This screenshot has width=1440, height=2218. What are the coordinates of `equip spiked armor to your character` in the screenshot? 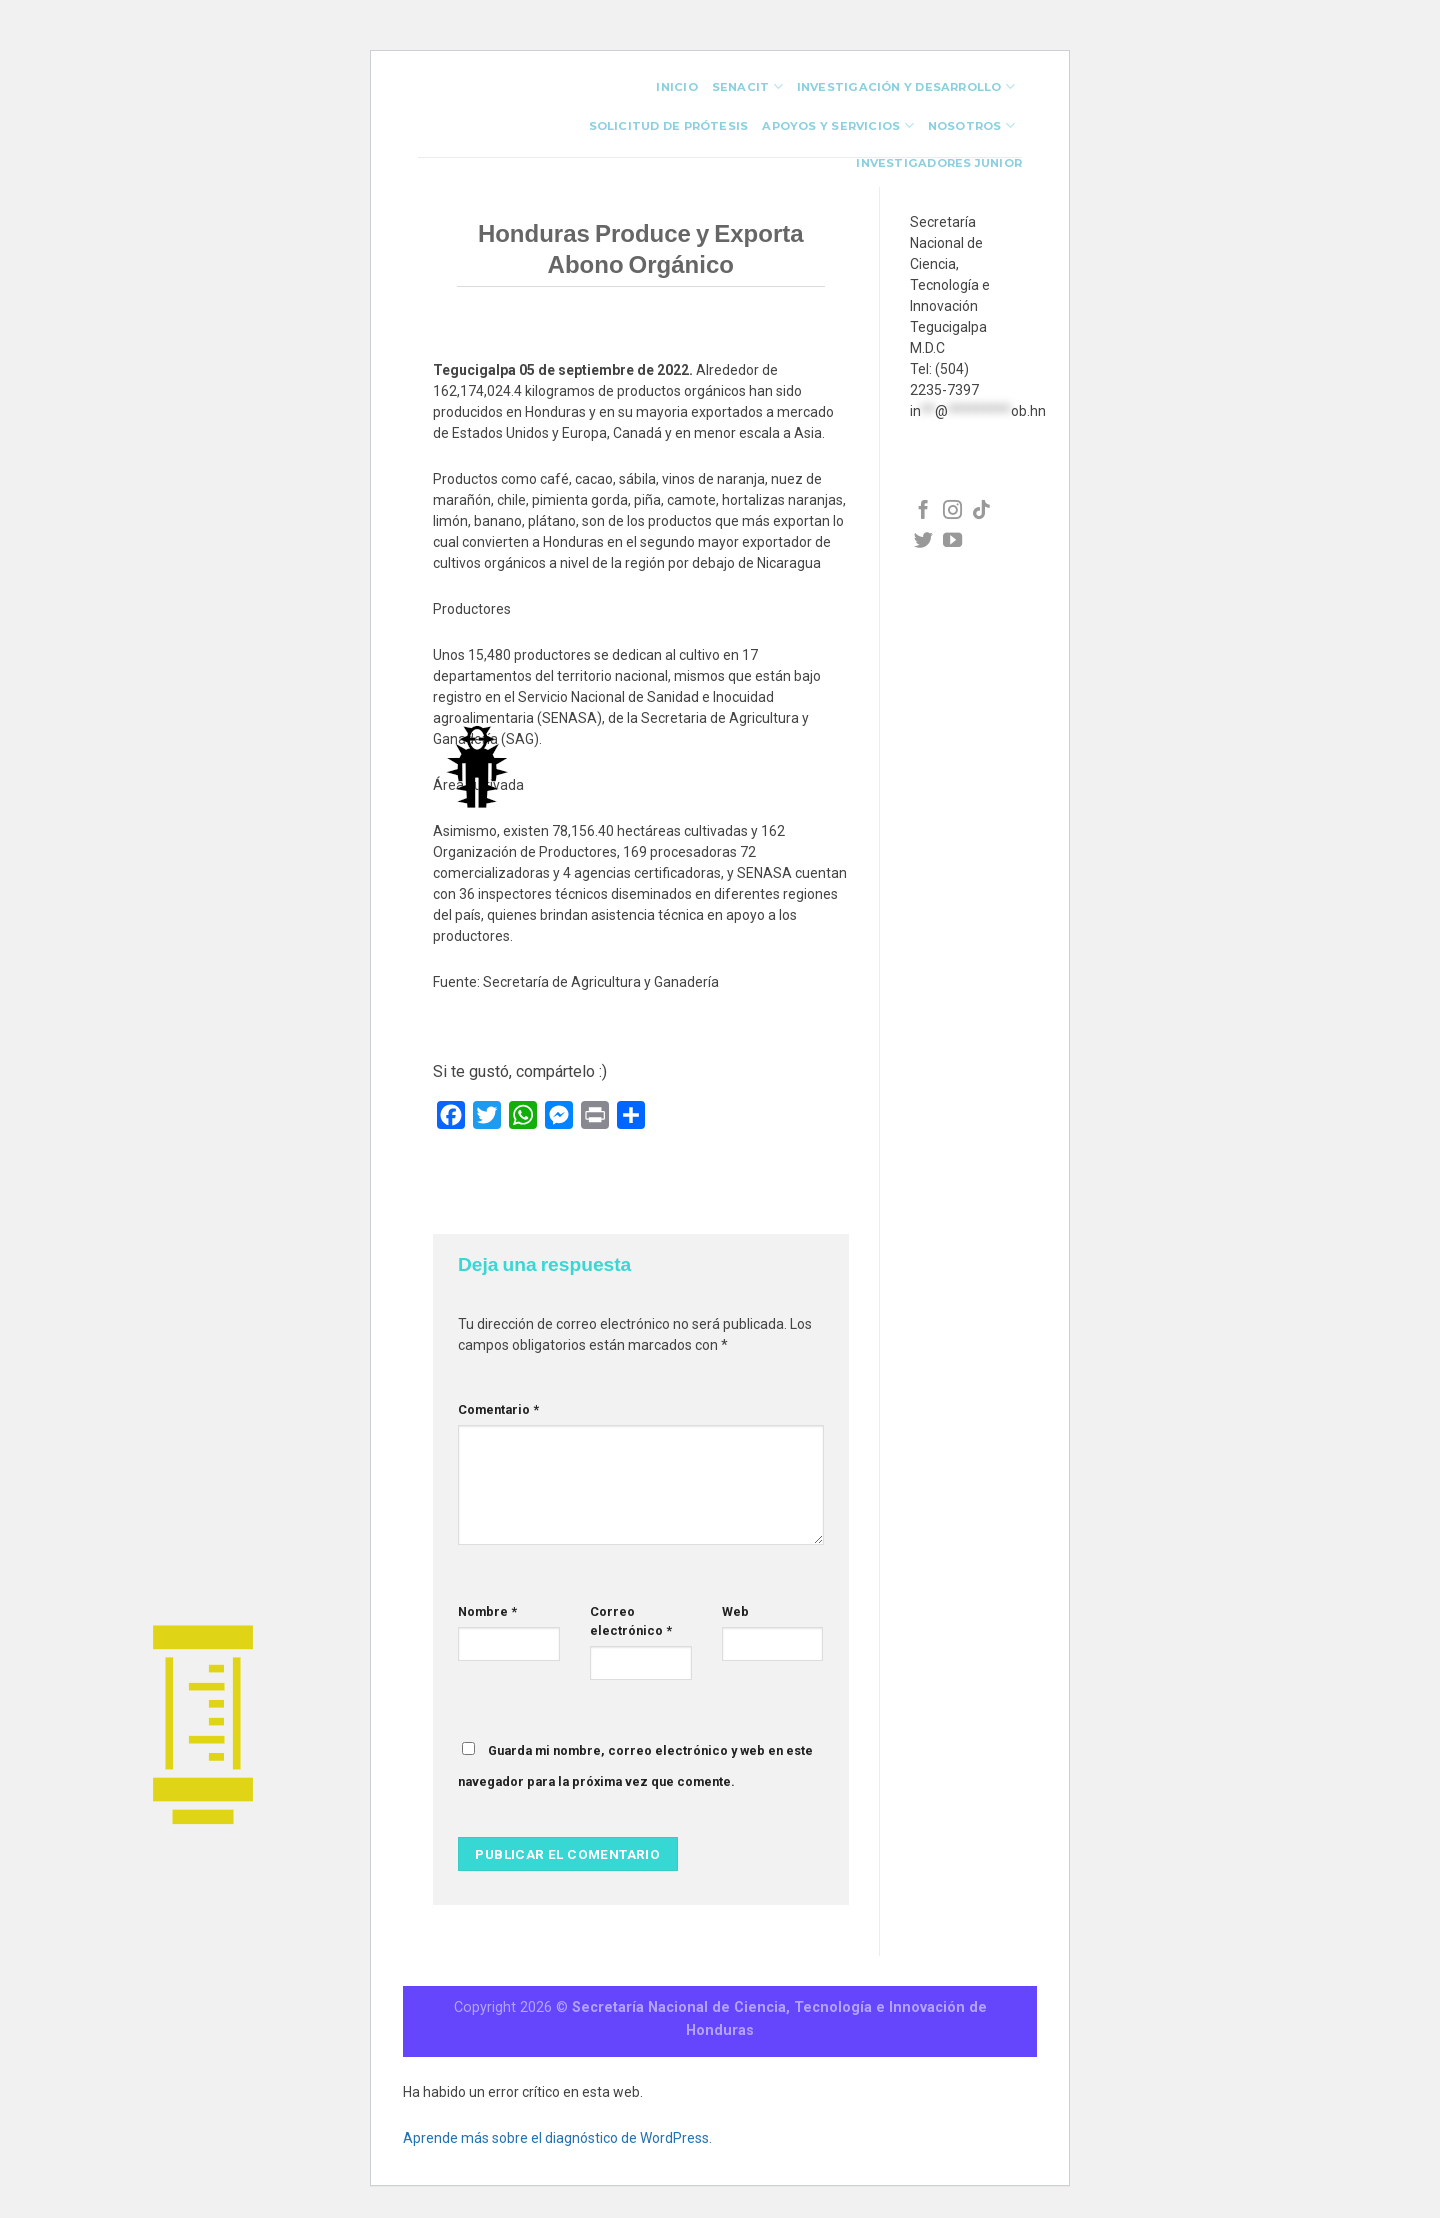 It's located at (477, 767).